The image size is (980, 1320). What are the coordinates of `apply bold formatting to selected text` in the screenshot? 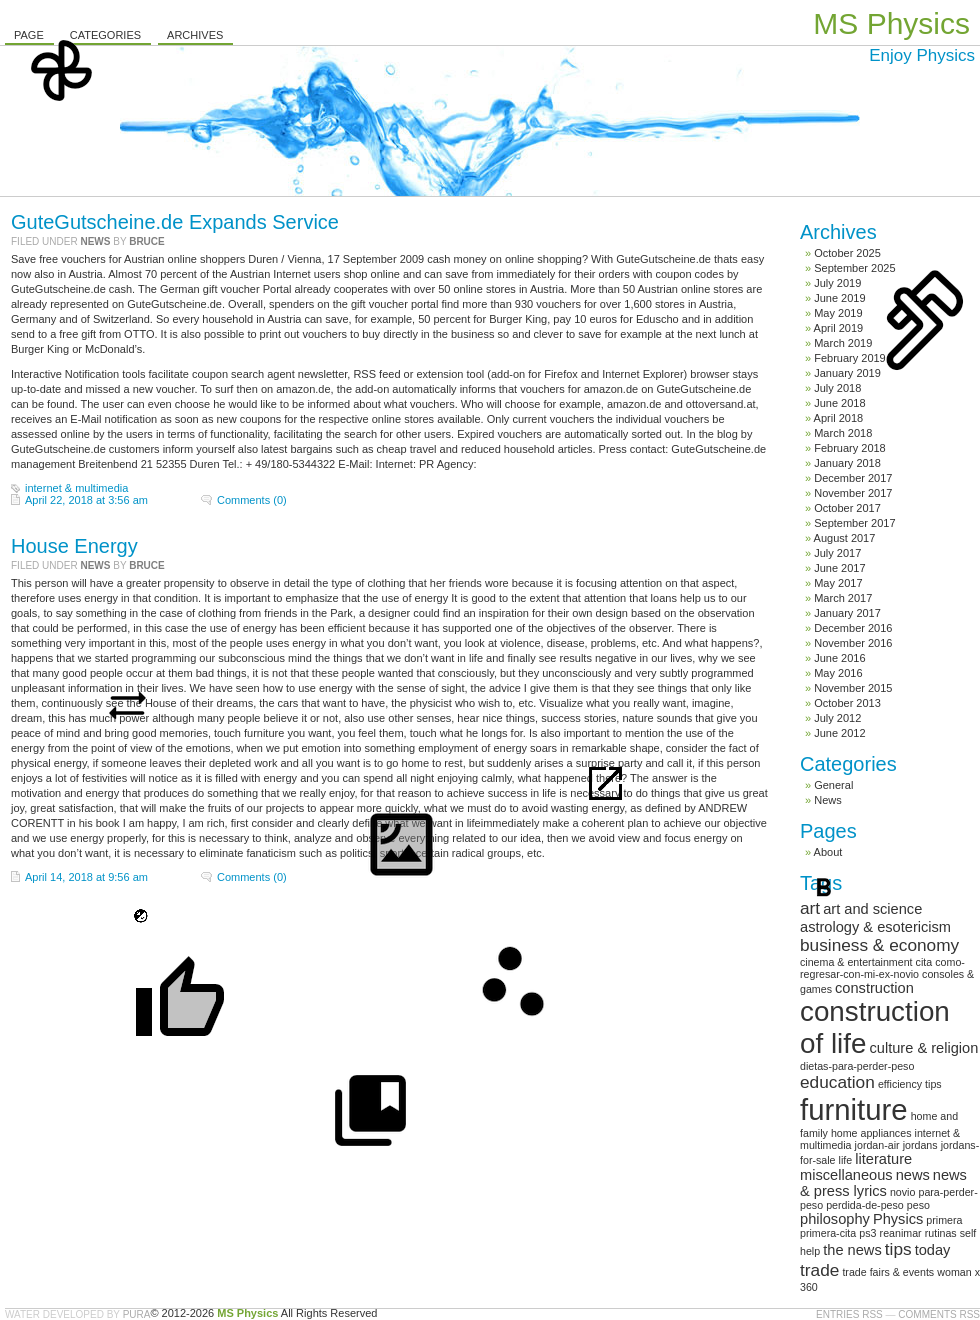 It's located at (823, 888).